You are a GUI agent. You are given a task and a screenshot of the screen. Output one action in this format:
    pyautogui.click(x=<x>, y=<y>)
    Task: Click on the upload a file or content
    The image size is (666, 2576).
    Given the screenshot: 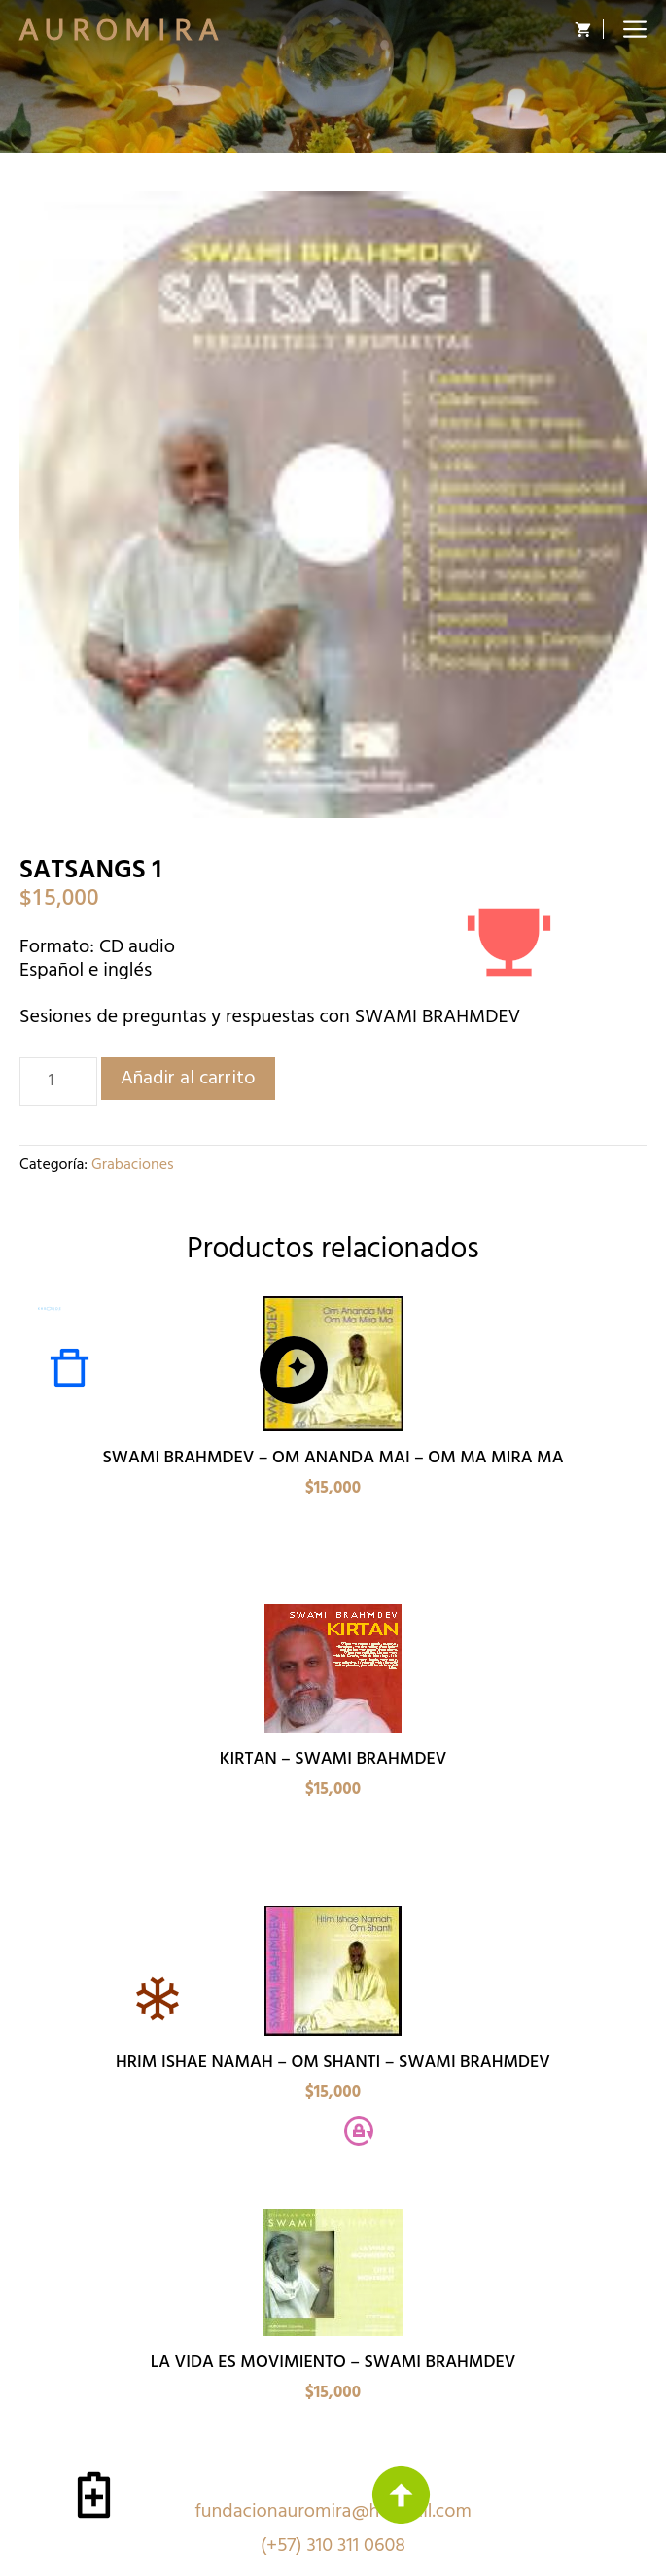 What is the action you would take?
    pyautogui.click(x=401, y=2494)
    